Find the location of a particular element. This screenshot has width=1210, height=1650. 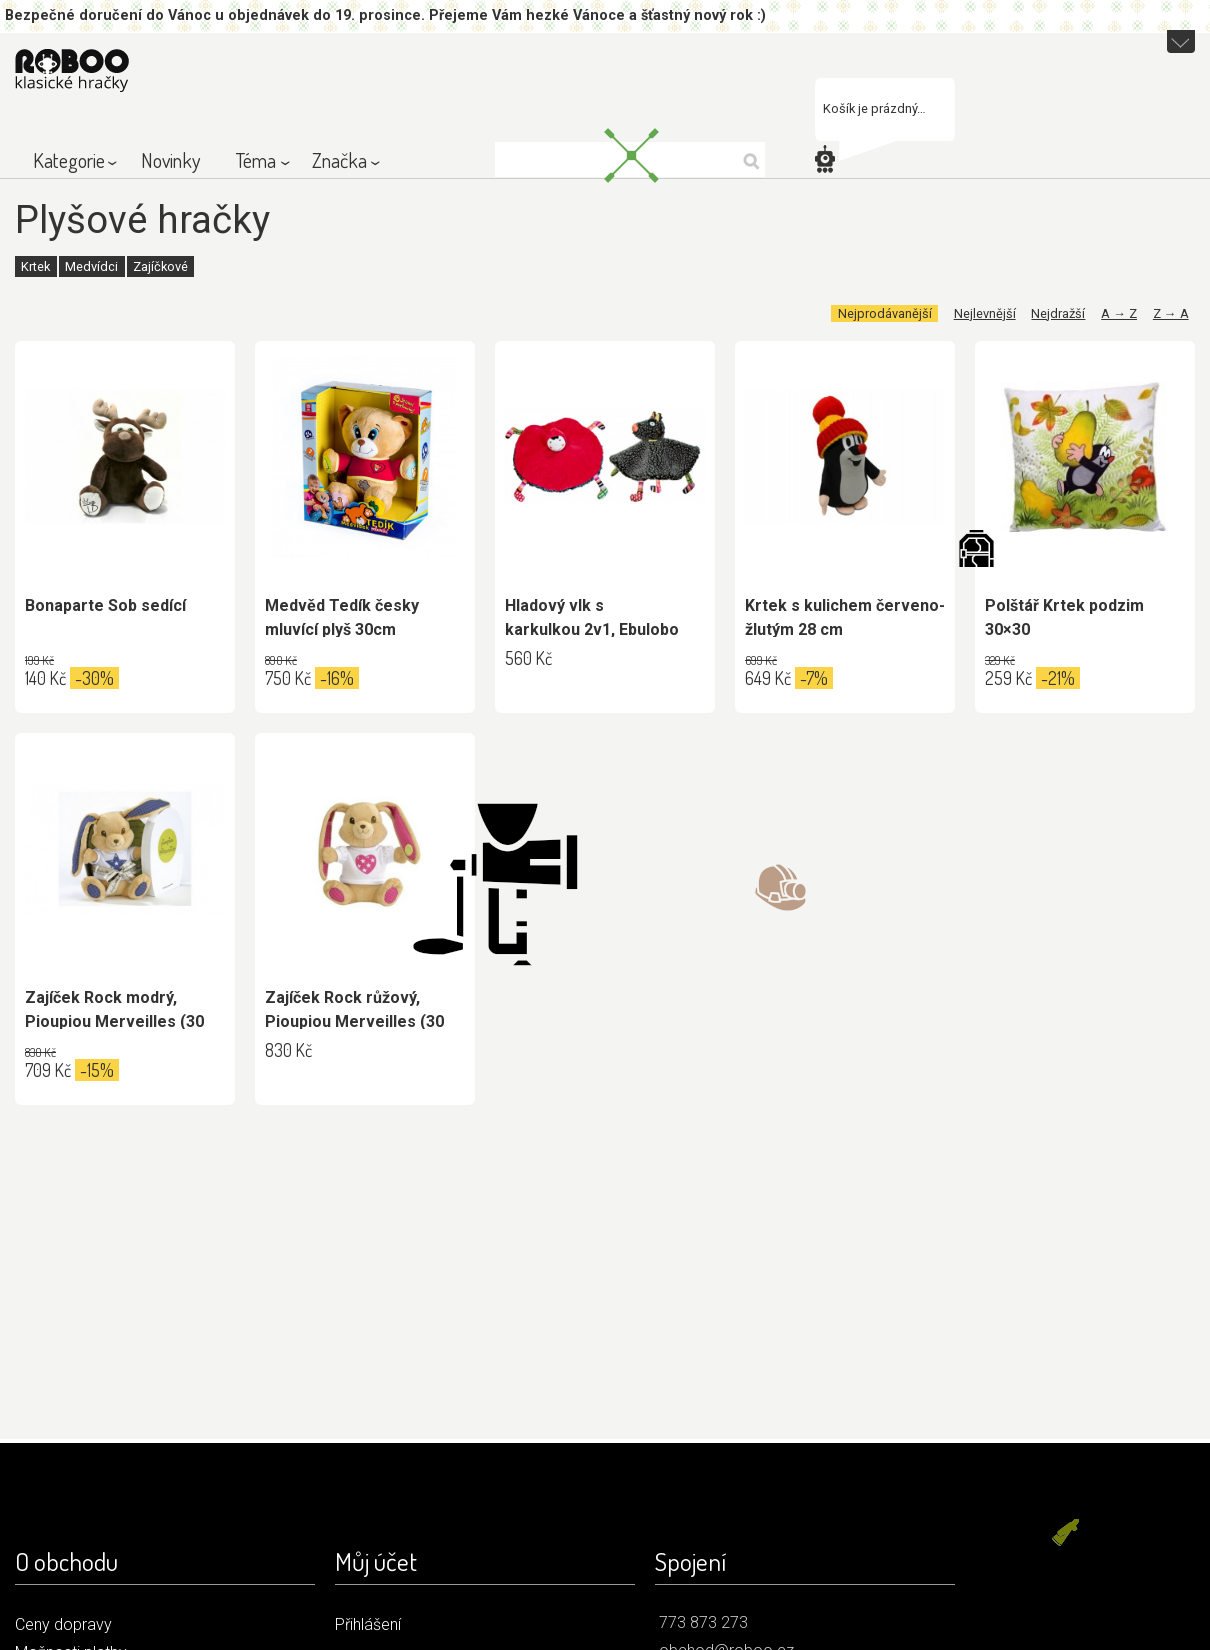

access airlock or sealed compartment controls is located at coordinates (976, 548).